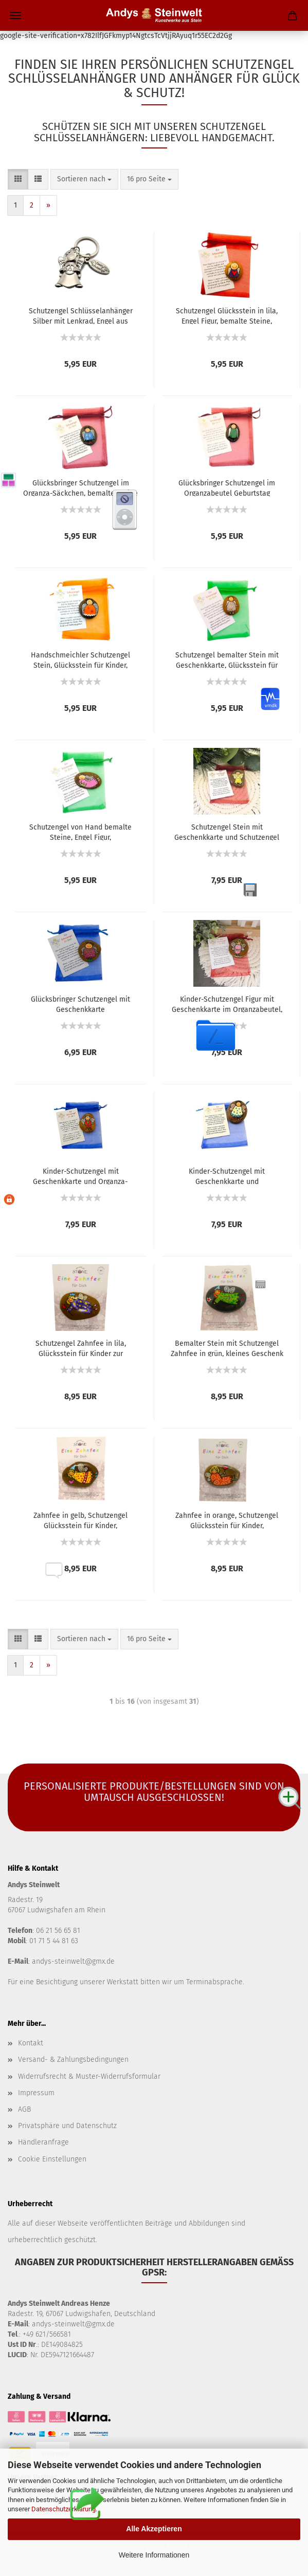 The width and height of the screenshot is (308, 2576). I want to click on access the root directory of your file system, so click(215, 1035).